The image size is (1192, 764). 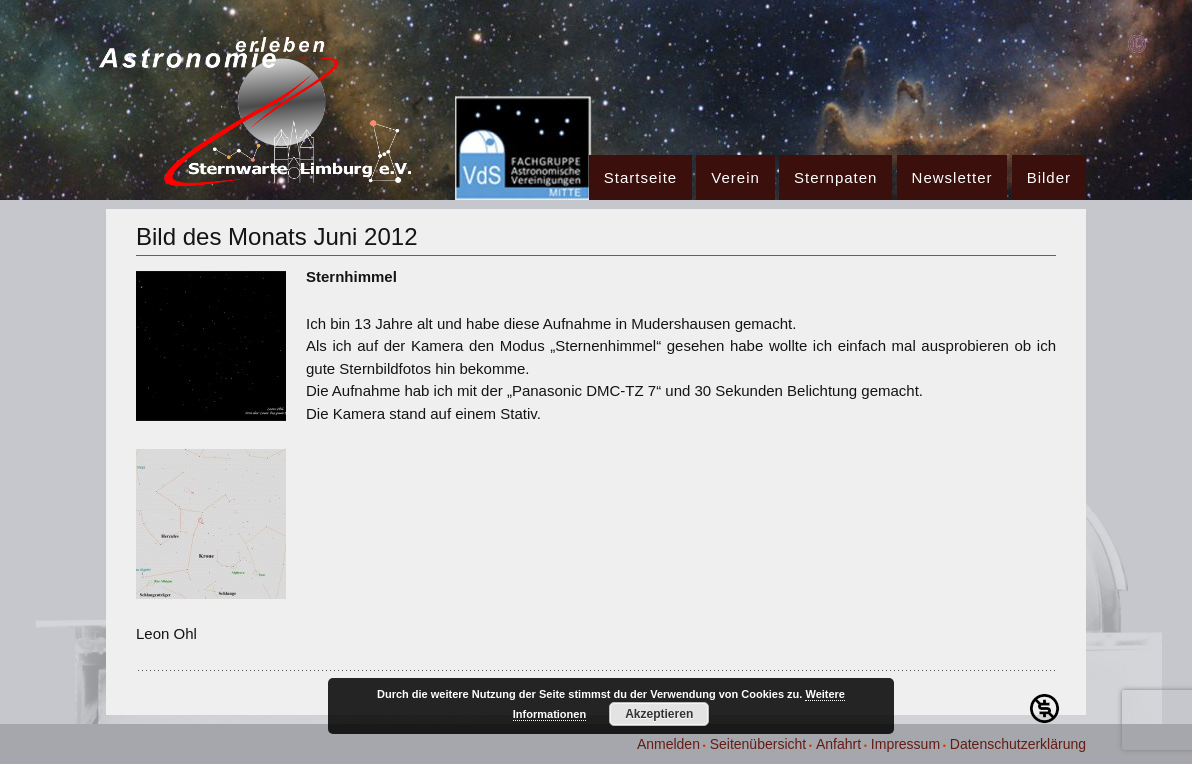 I want to click on E.Leclerc brand logo, so click(x=1137, y=44).